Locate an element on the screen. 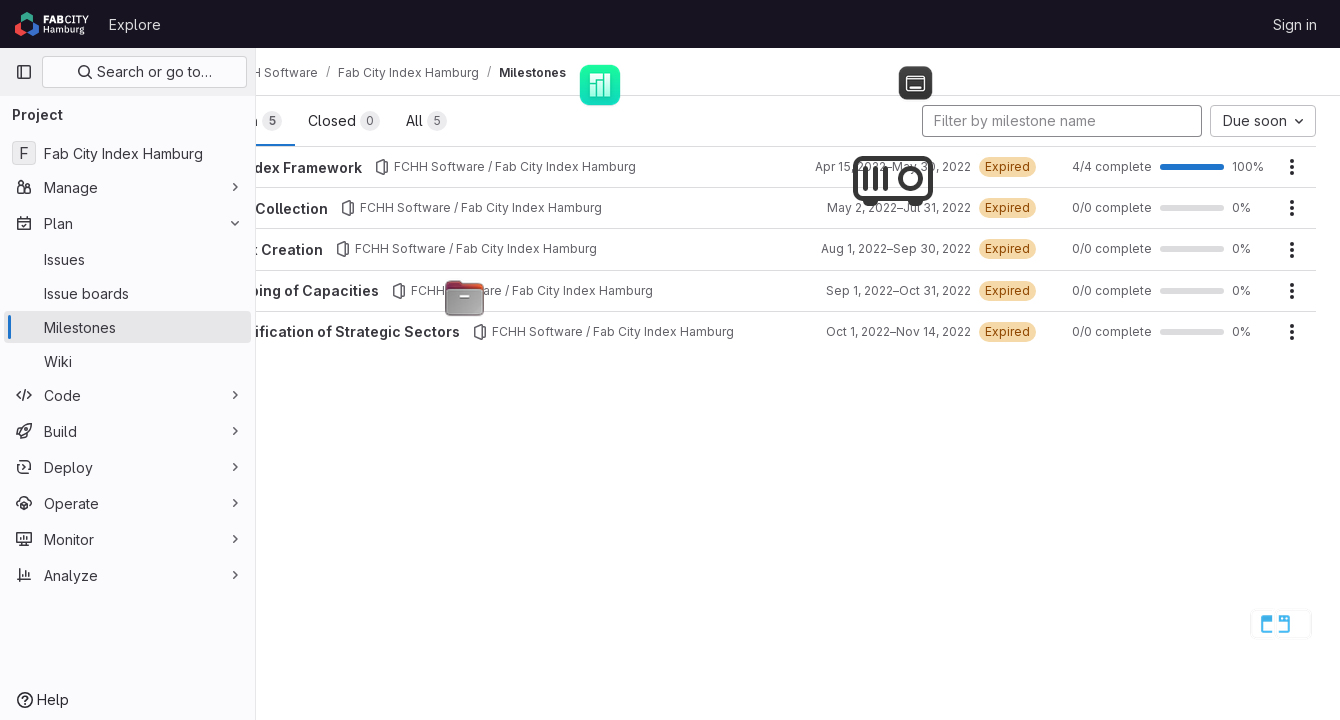  snap window to left half of screen is located at coordinates (1281, 624).